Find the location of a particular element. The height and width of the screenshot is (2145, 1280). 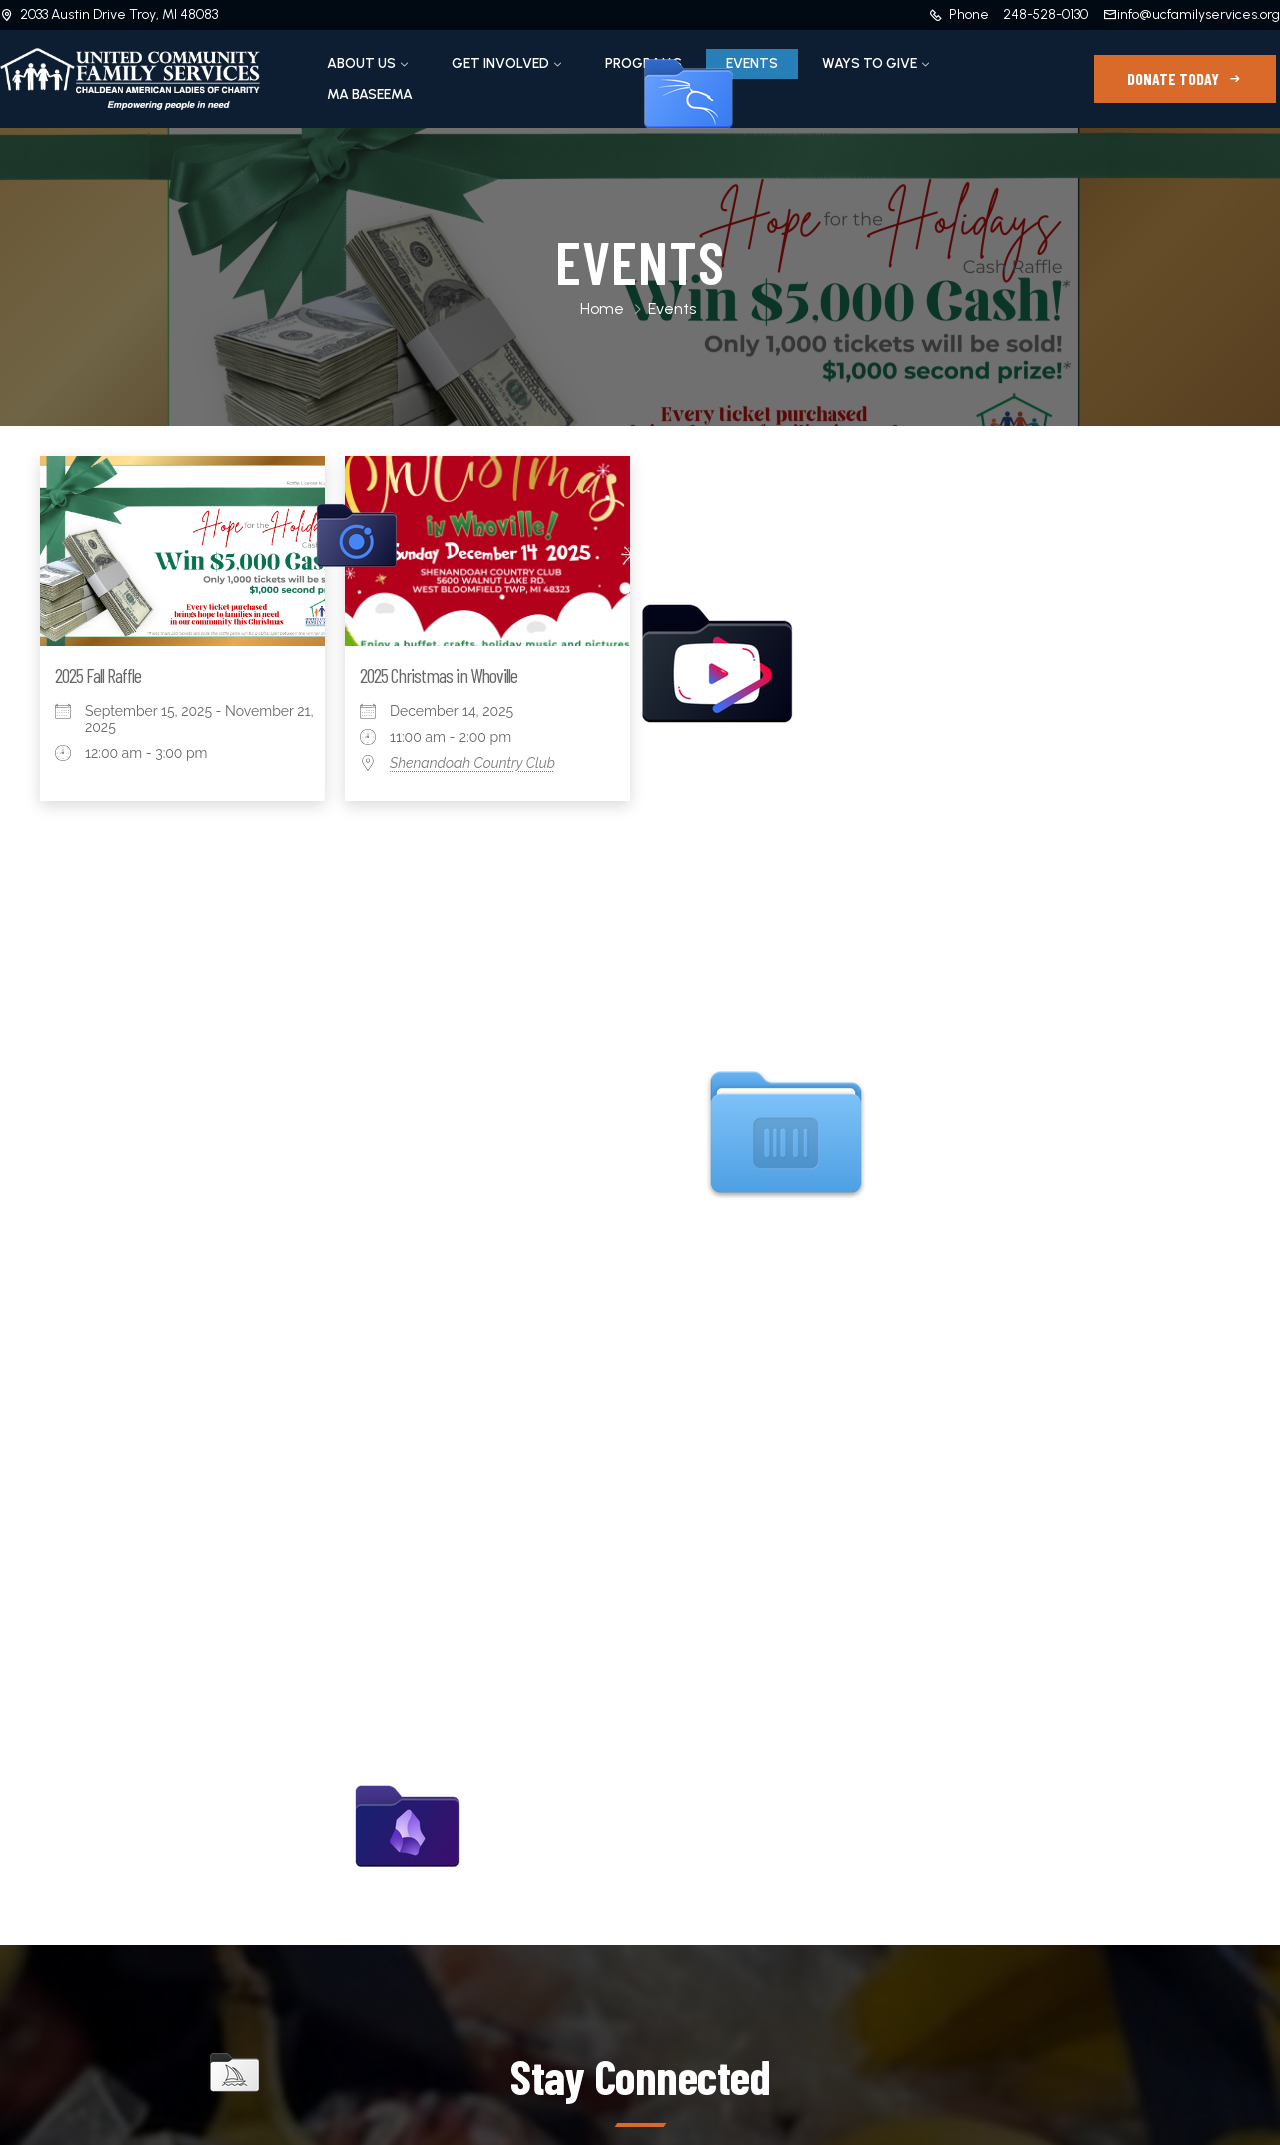

open midjourney projects folder is located at coordinates (234, 2073).